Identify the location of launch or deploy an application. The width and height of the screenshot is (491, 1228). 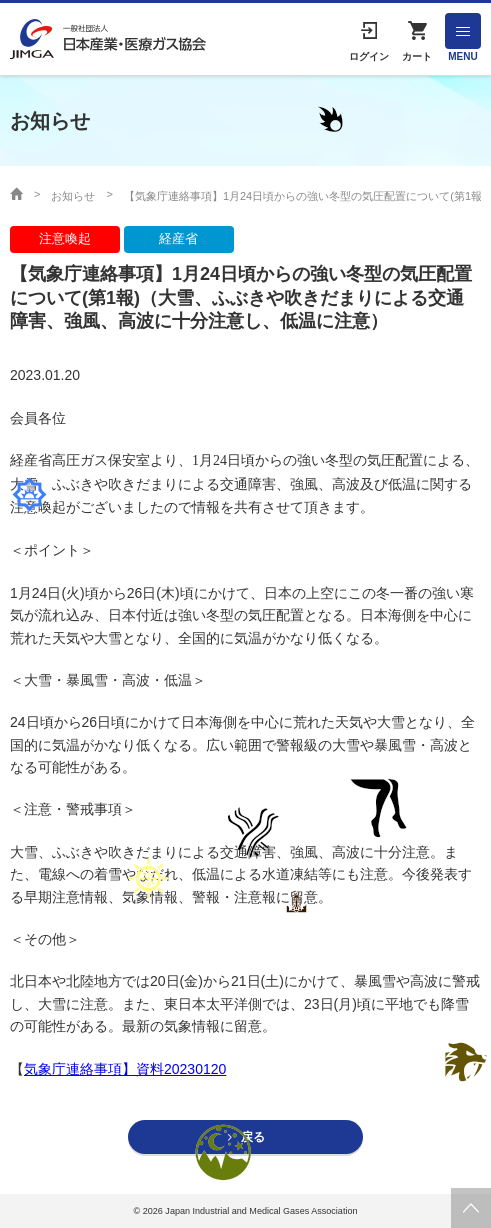
(296, 902).